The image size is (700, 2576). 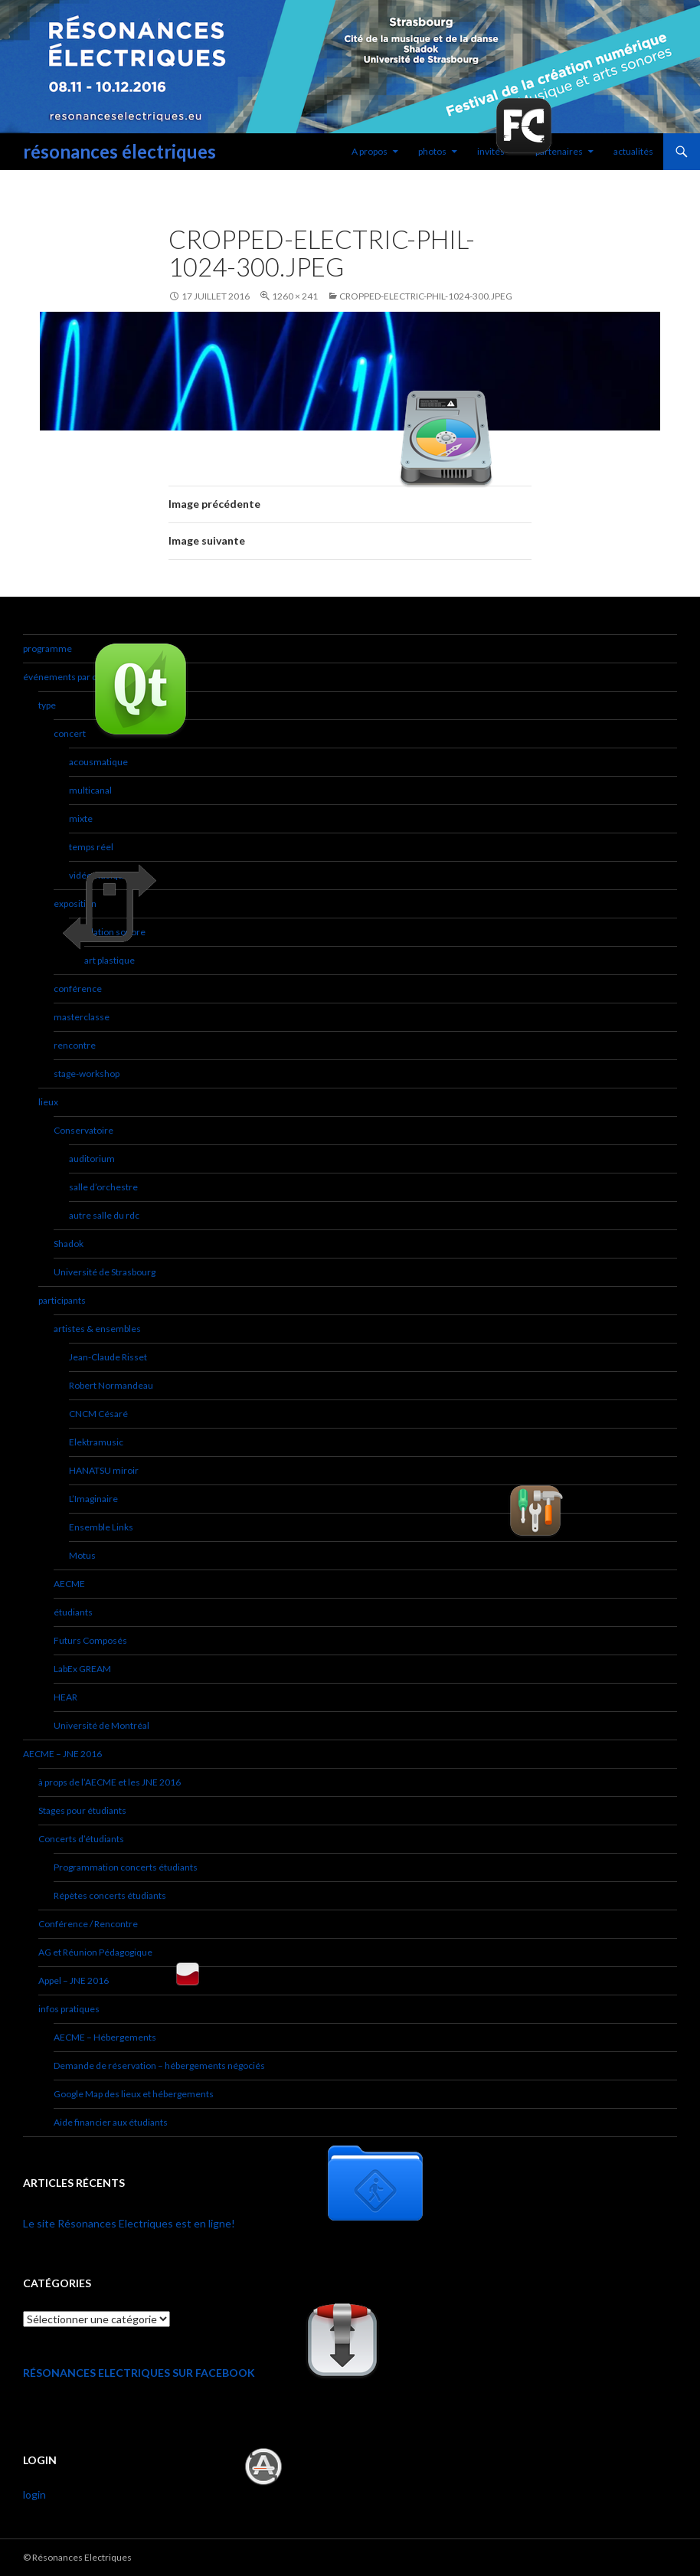 What do you see at coordinates (140, 689) in the screenshot?
I see `launch qt creator development environment` at bounding box center [140, 689].